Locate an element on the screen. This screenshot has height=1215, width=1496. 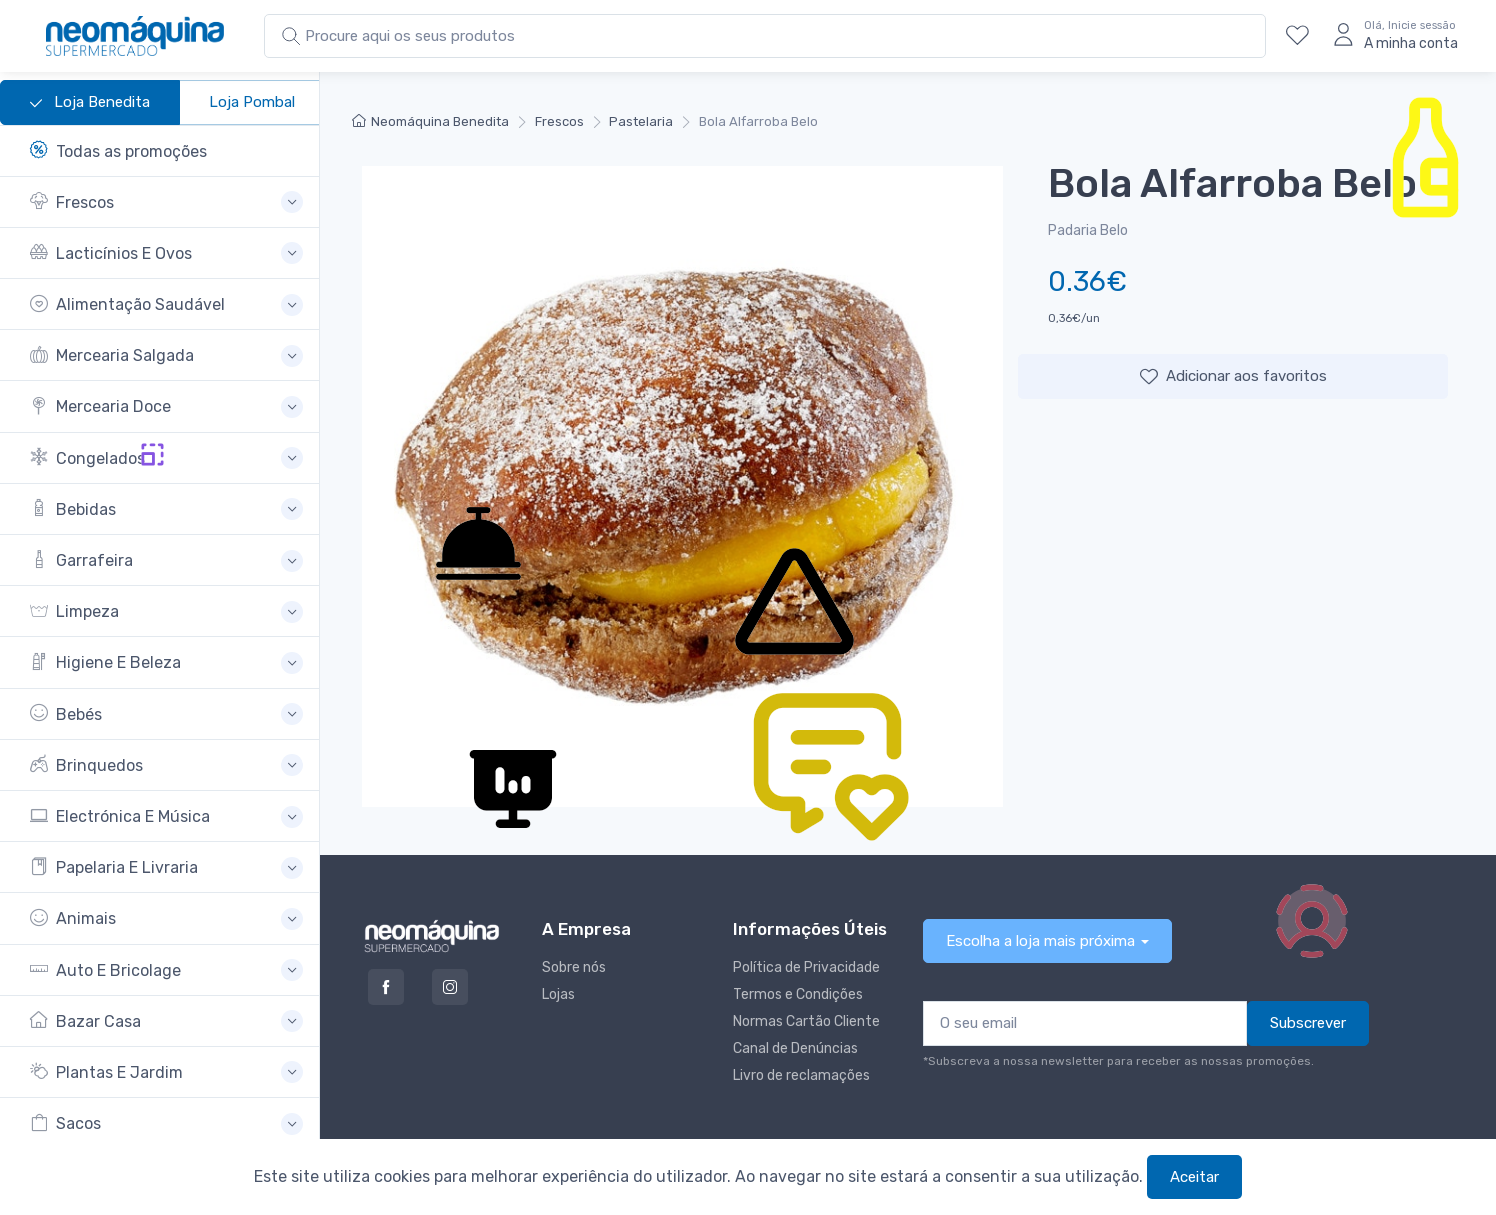
indicates a warning or caution state is located at coordinates (794, 603).